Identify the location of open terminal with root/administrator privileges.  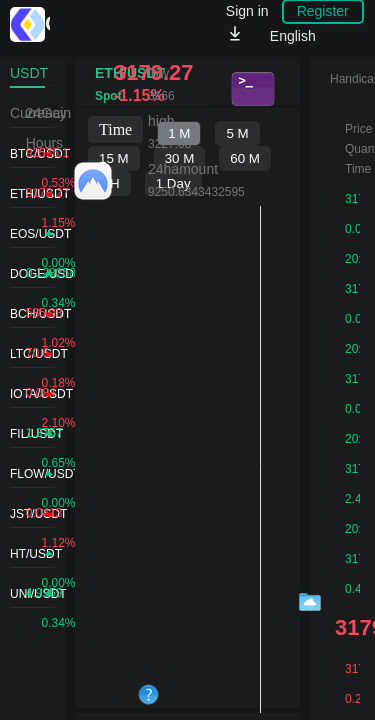
(253, 89).